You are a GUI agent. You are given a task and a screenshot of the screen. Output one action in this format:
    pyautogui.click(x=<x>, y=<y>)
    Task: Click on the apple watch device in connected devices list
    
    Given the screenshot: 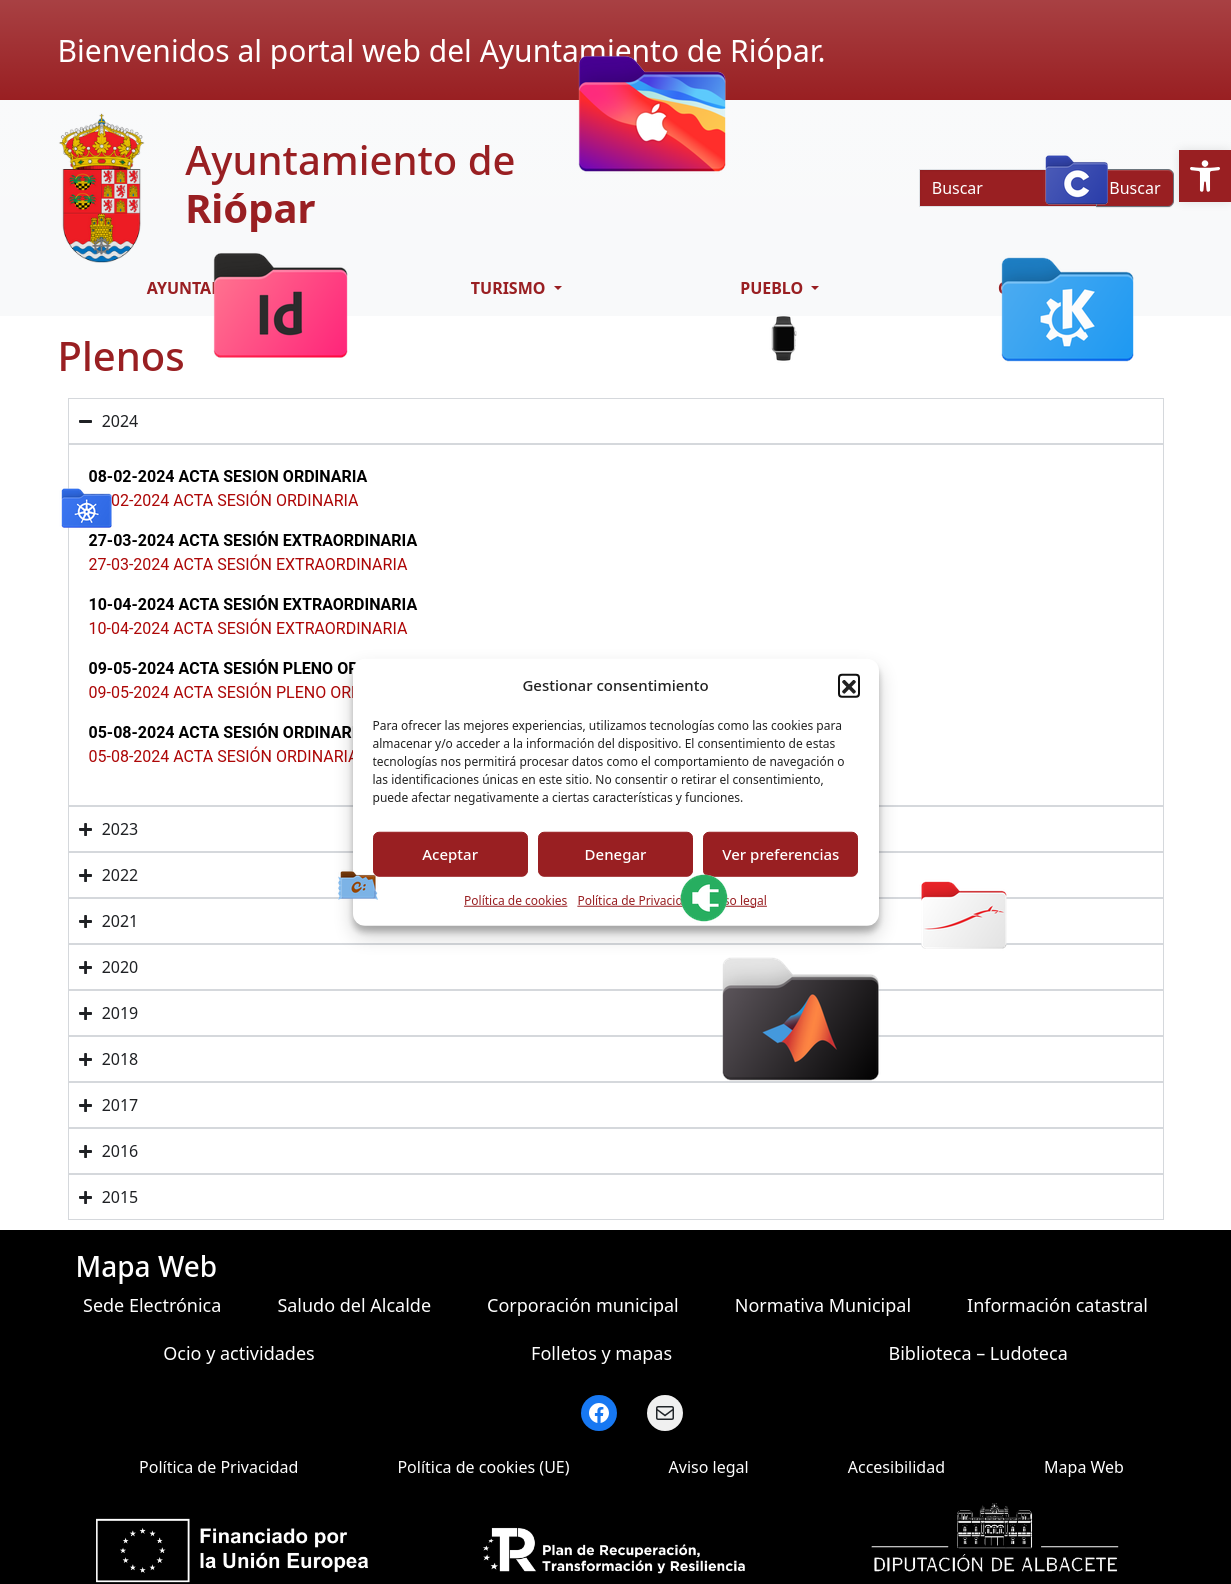 What is the action you would take?
    pyautogui.click(x=783, y=338)
    